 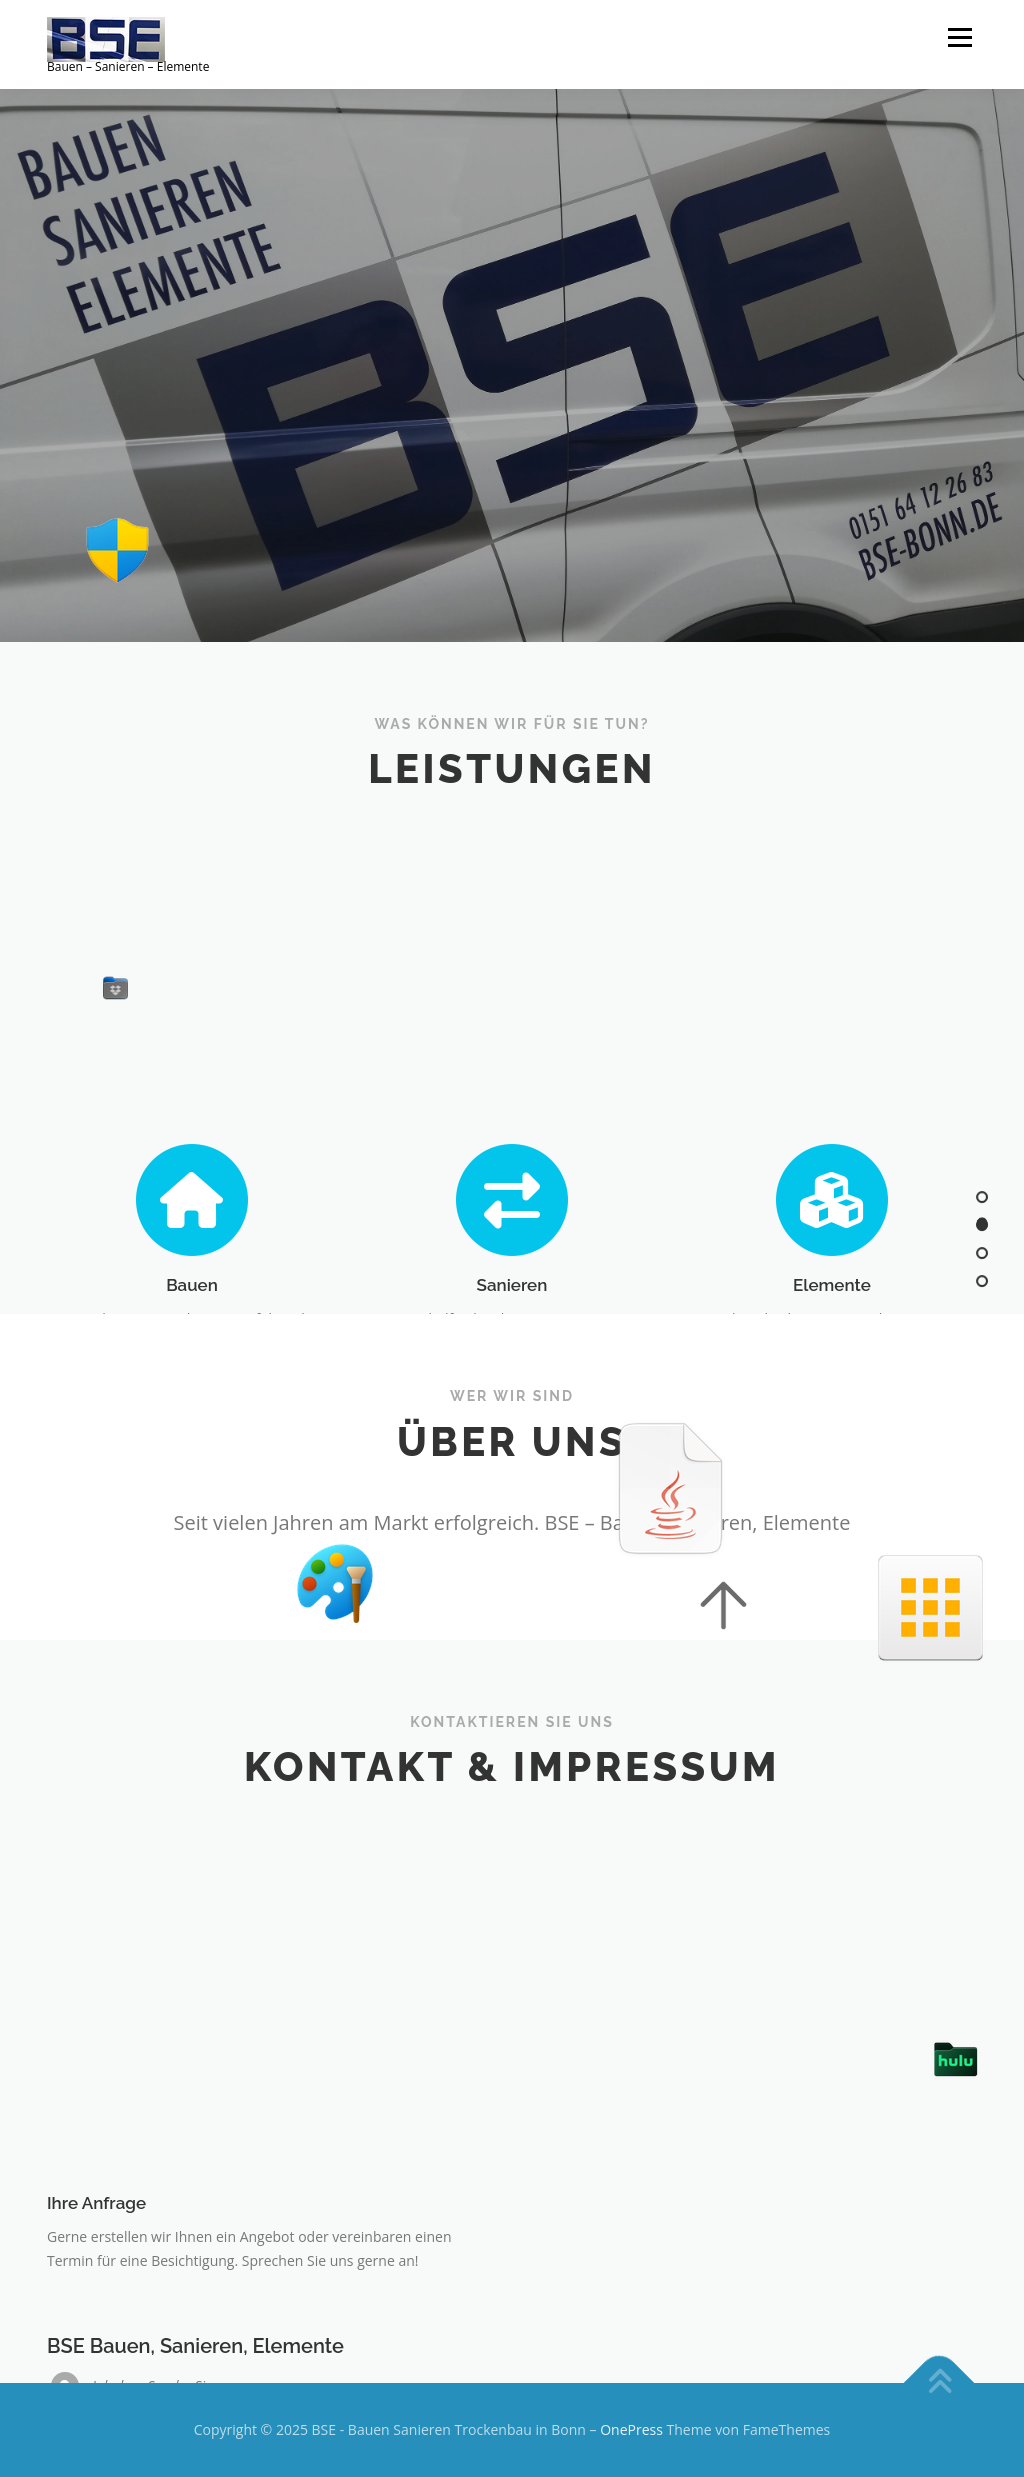 I want to click on java source code file, so click(x=670, y=1488).